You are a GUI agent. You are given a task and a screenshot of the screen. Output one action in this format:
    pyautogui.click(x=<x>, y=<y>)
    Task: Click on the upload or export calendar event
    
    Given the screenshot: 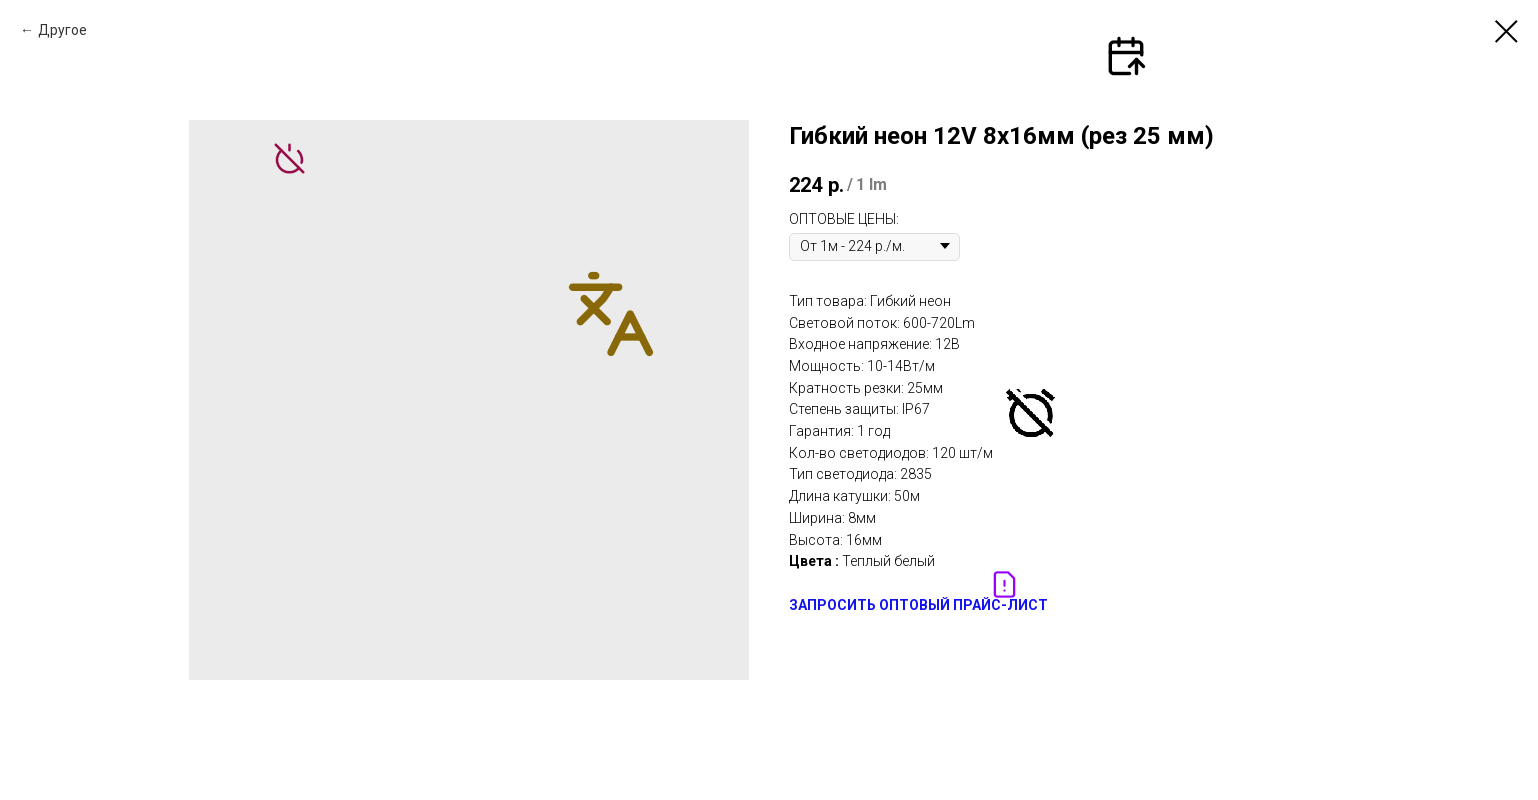 What is the action you would take?
    pyautogui.click(x=1126, y=56)
    